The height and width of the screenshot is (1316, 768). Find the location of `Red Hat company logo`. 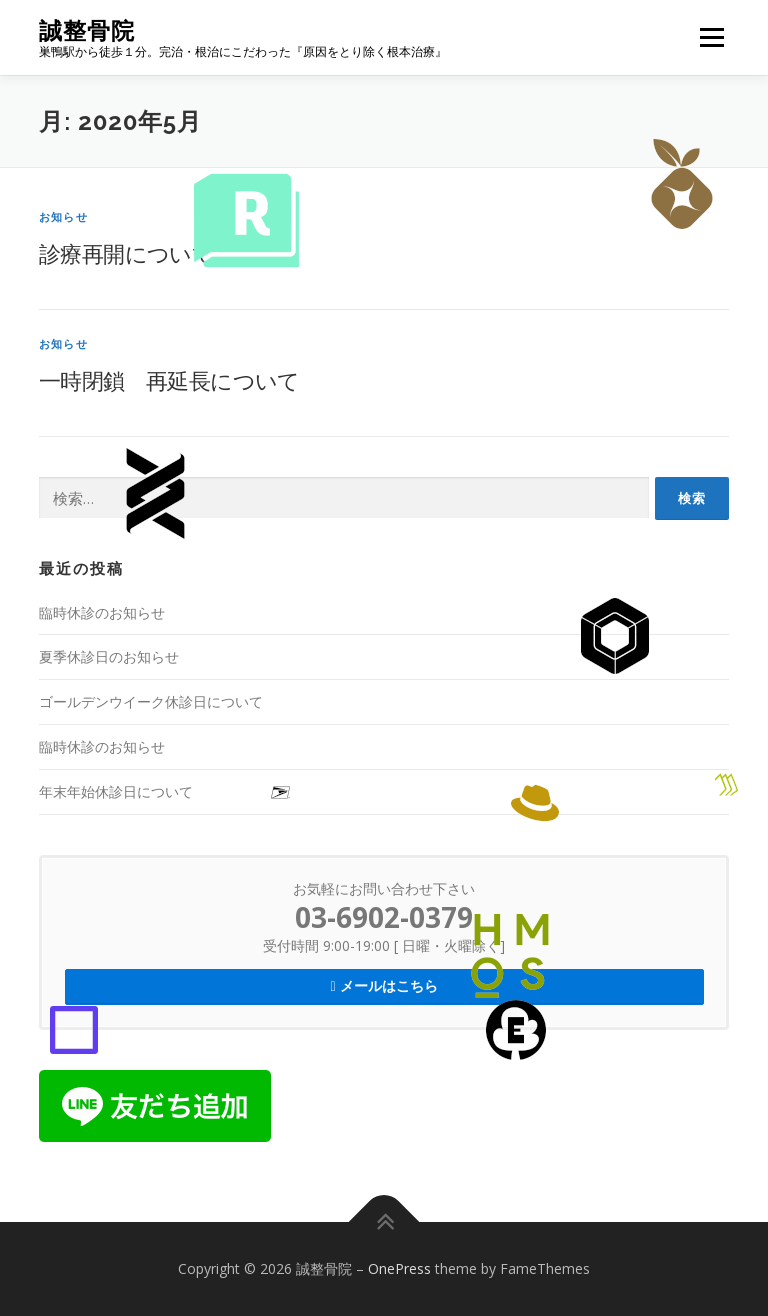

Red Hat company logo is located at coordinates (535, 803).